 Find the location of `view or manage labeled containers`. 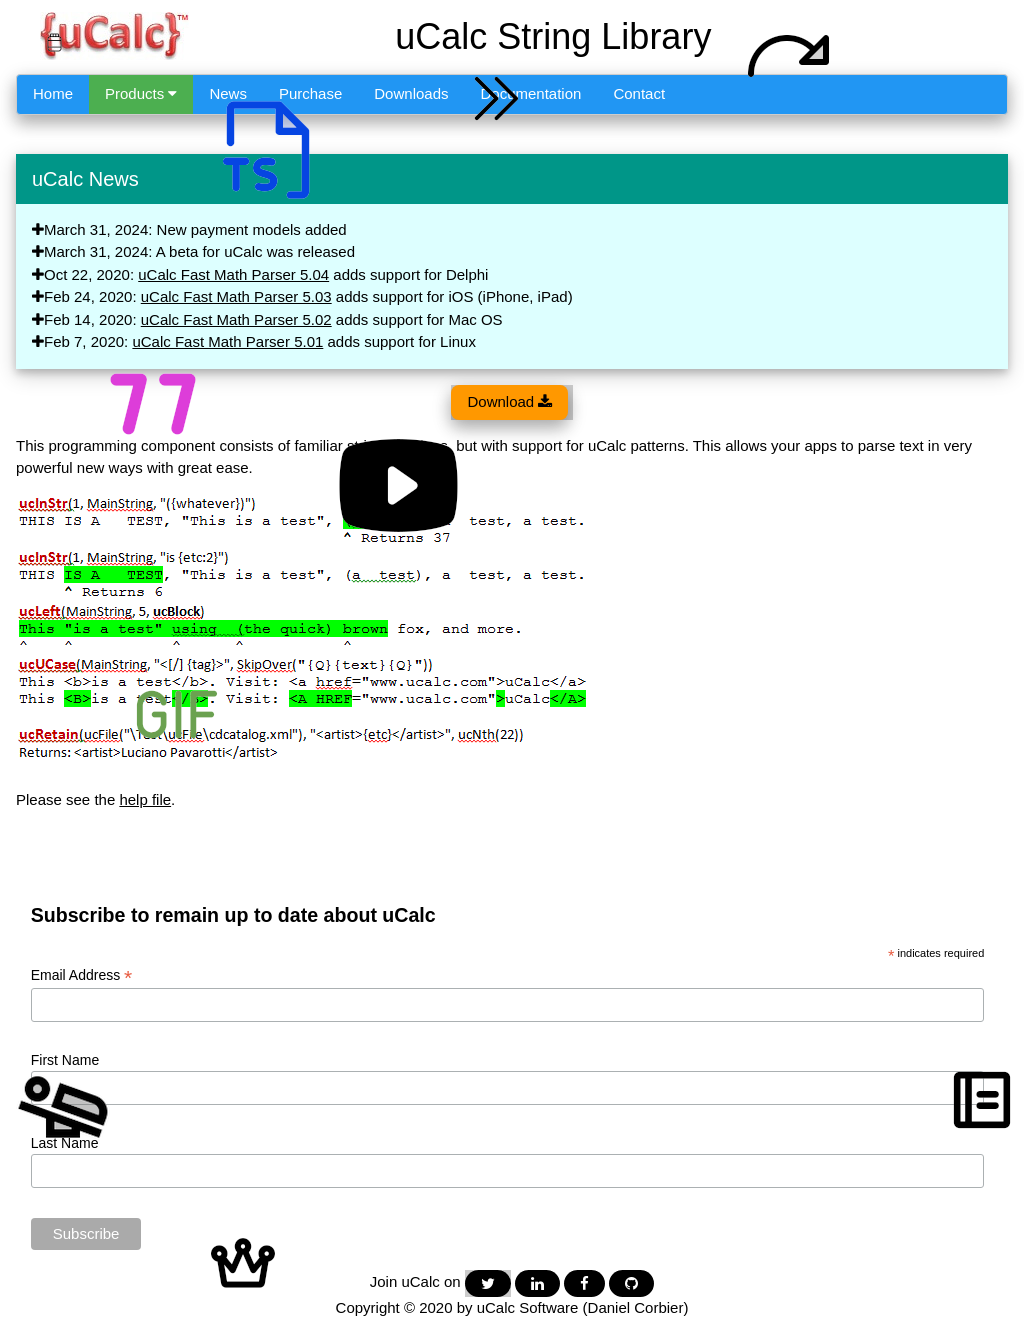

view or manage labeled containers is located at coordinates (54, 42).